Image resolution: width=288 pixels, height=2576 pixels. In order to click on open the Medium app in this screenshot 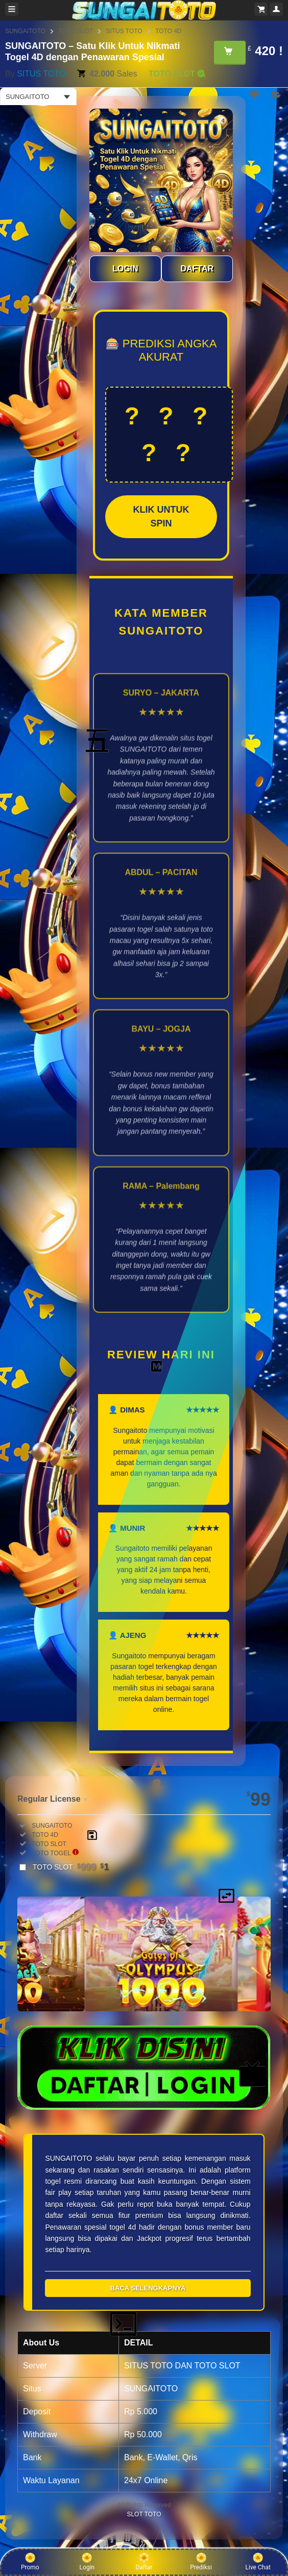, I will do `click(156, 1366)`.